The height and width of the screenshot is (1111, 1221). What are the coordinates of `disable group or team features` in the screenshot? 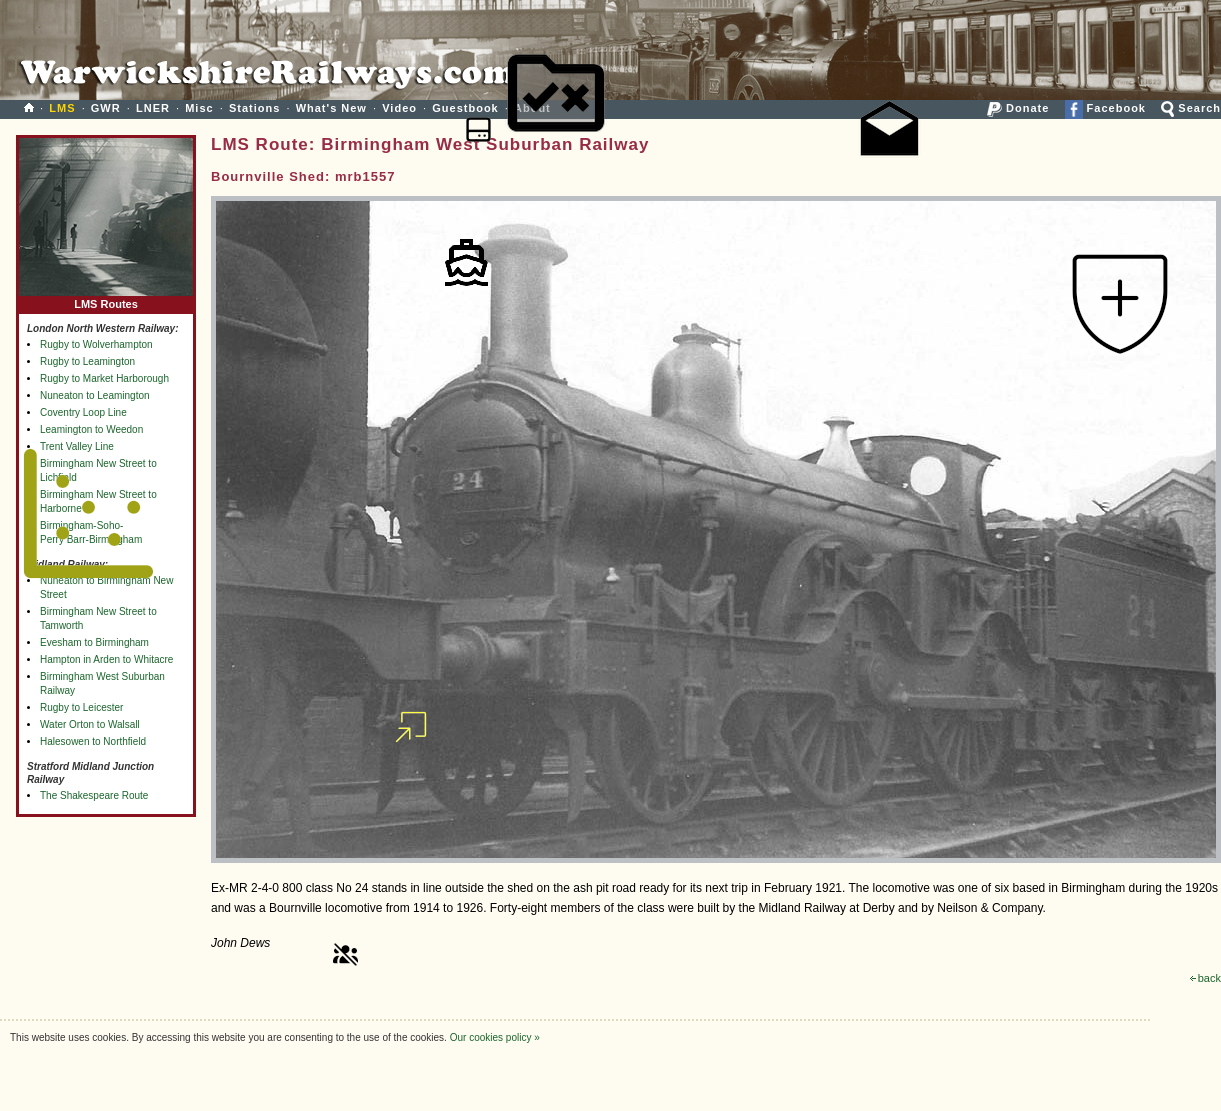 It's located at (345, 954).